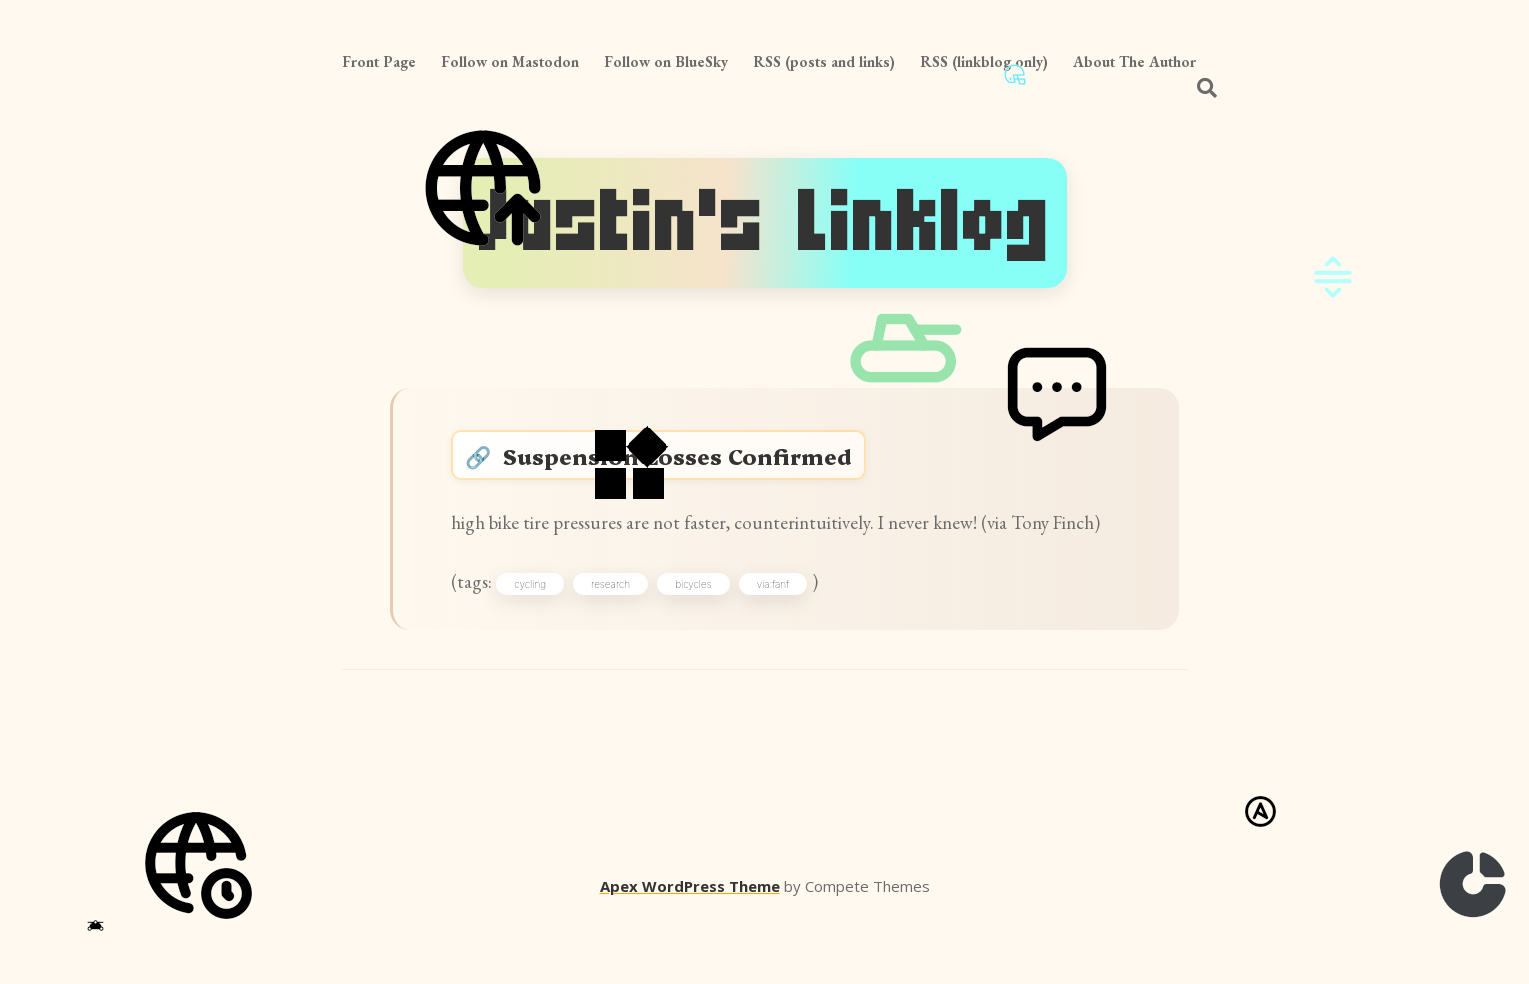 The width and height of the screenshot is (1529, 984). What do you see at coordinates (629, 464) in the screenshot?
I see `access home screen widgets` at bounding box center [629, 464].